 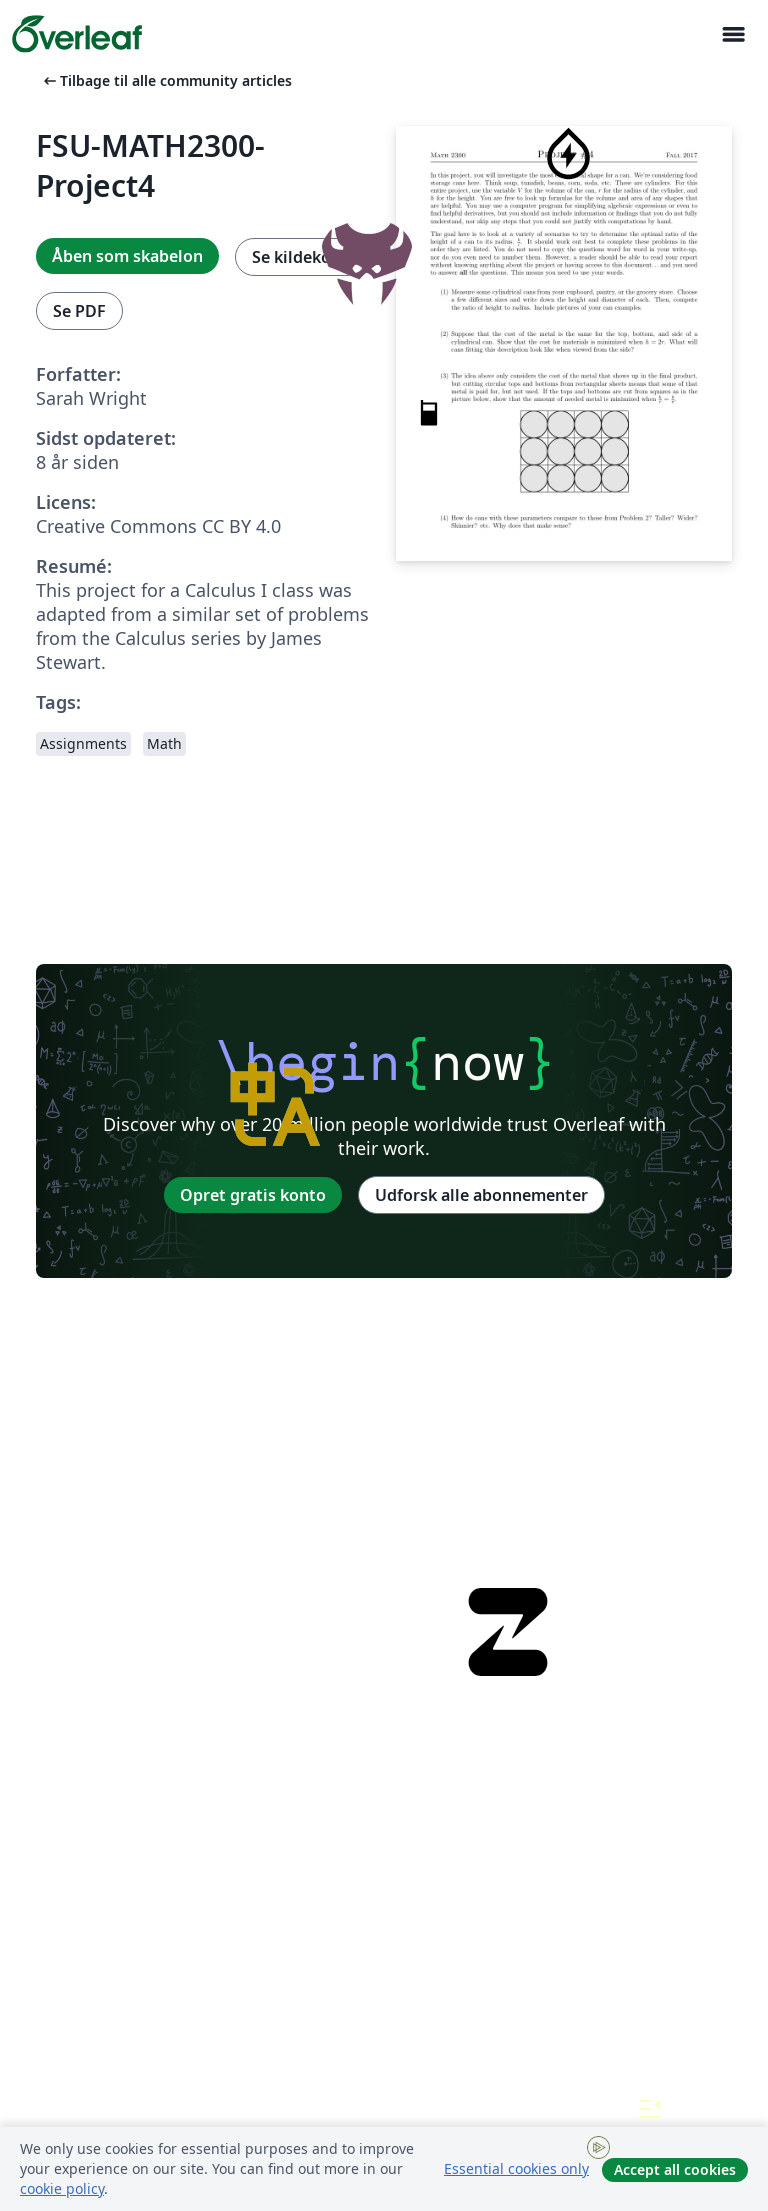 What do you see at coordinates (429, 414) in the screenshot?
I see `indicates mobile device or phone functionality` at bounding box center [429, 414].